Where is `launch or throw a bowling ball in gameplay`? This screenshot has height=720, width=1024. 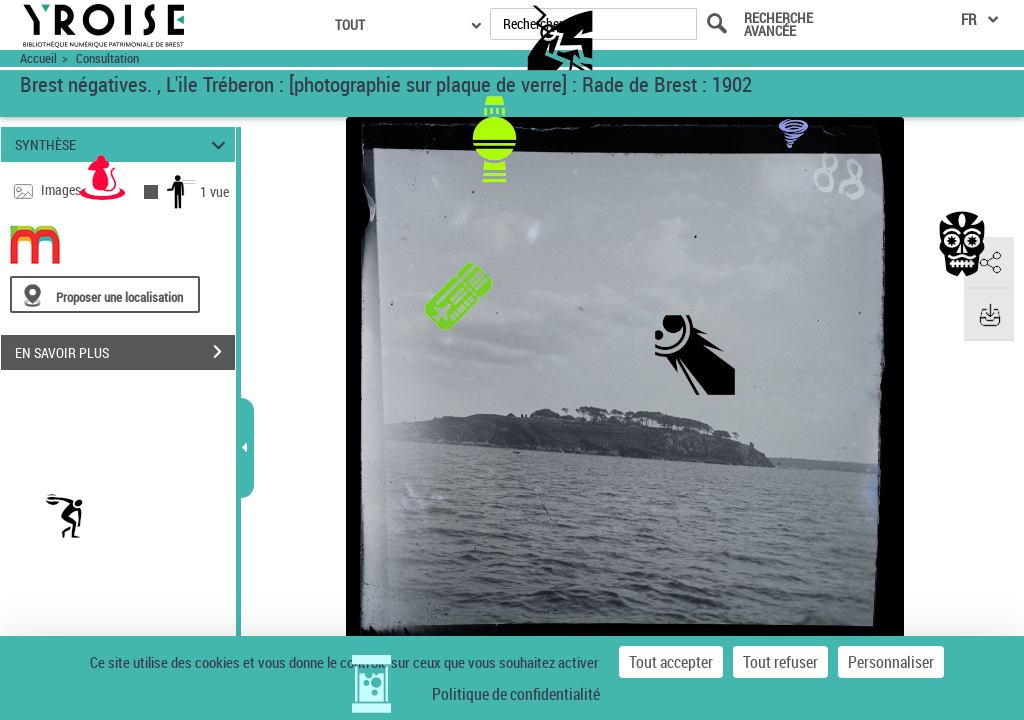 launch or throw a bowling ball in gameplay is located at coordinates (695, 355).